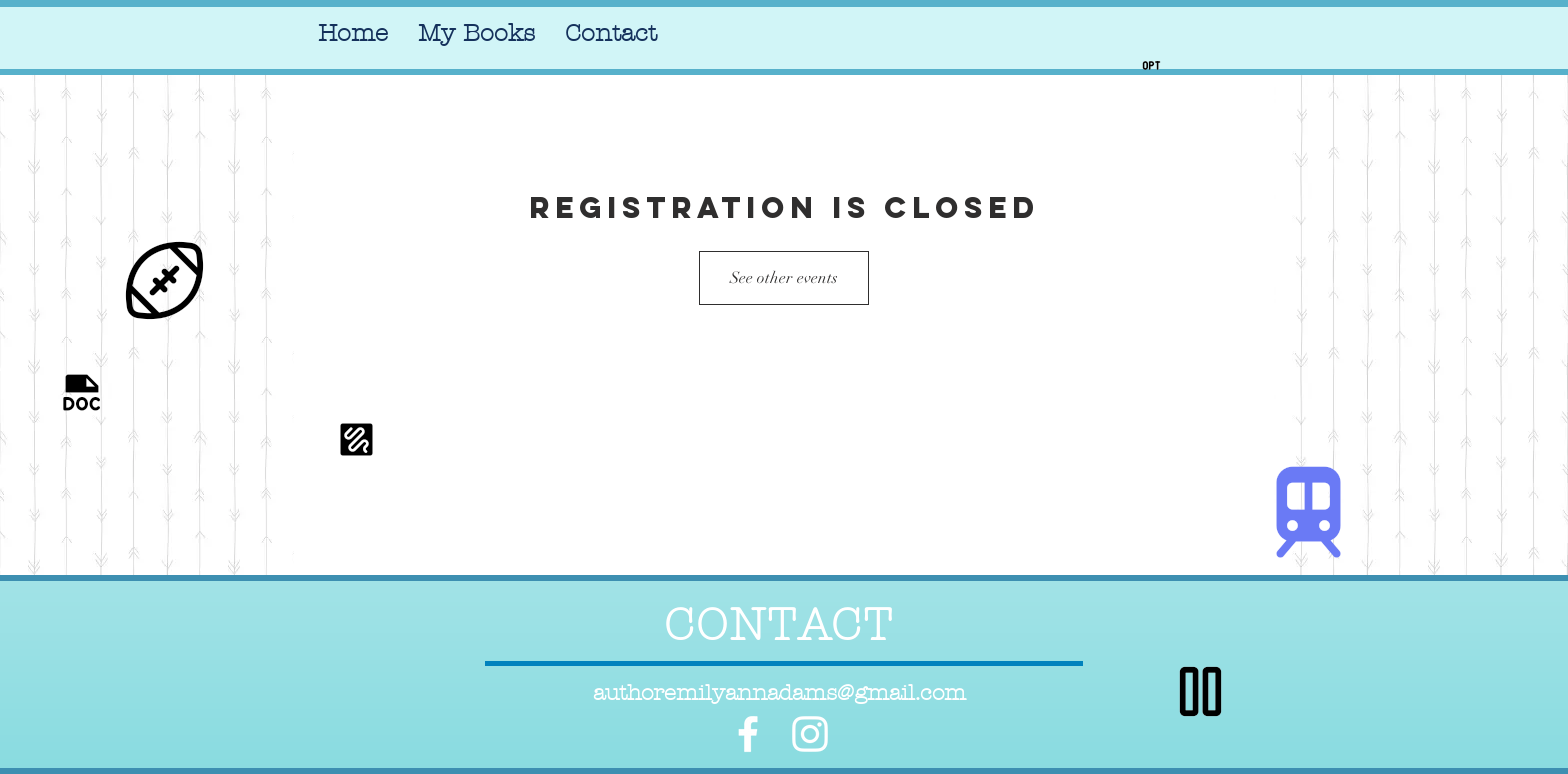 This screenshot has height=774, width=1568. I want to click on access sports scores and updates, so click(164, 280).